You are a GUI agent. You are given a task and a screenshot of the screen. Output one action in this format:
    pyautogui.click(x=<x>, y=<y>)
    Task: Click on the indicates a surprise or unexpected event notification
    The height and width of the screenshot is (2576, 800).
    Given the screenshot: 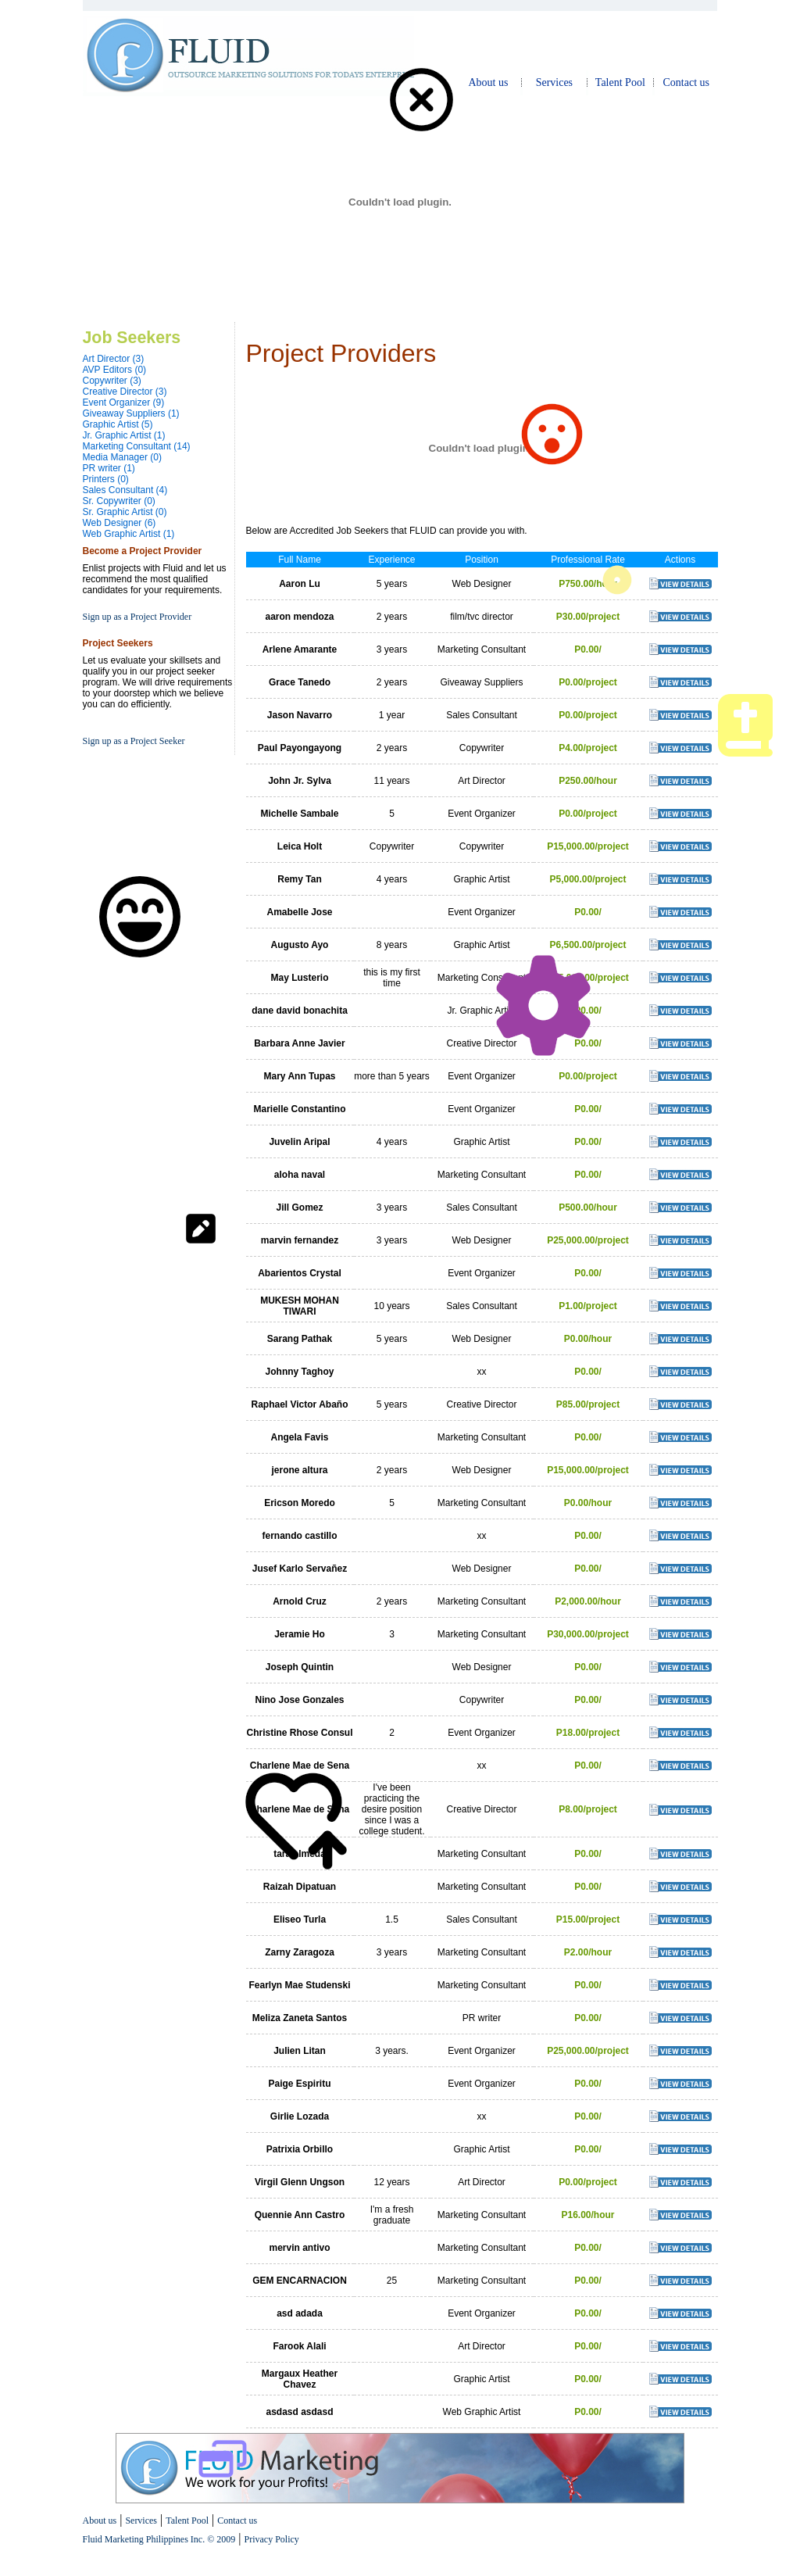 What is the action you would take?
    pyautogui.click(x=552, y=434)
    